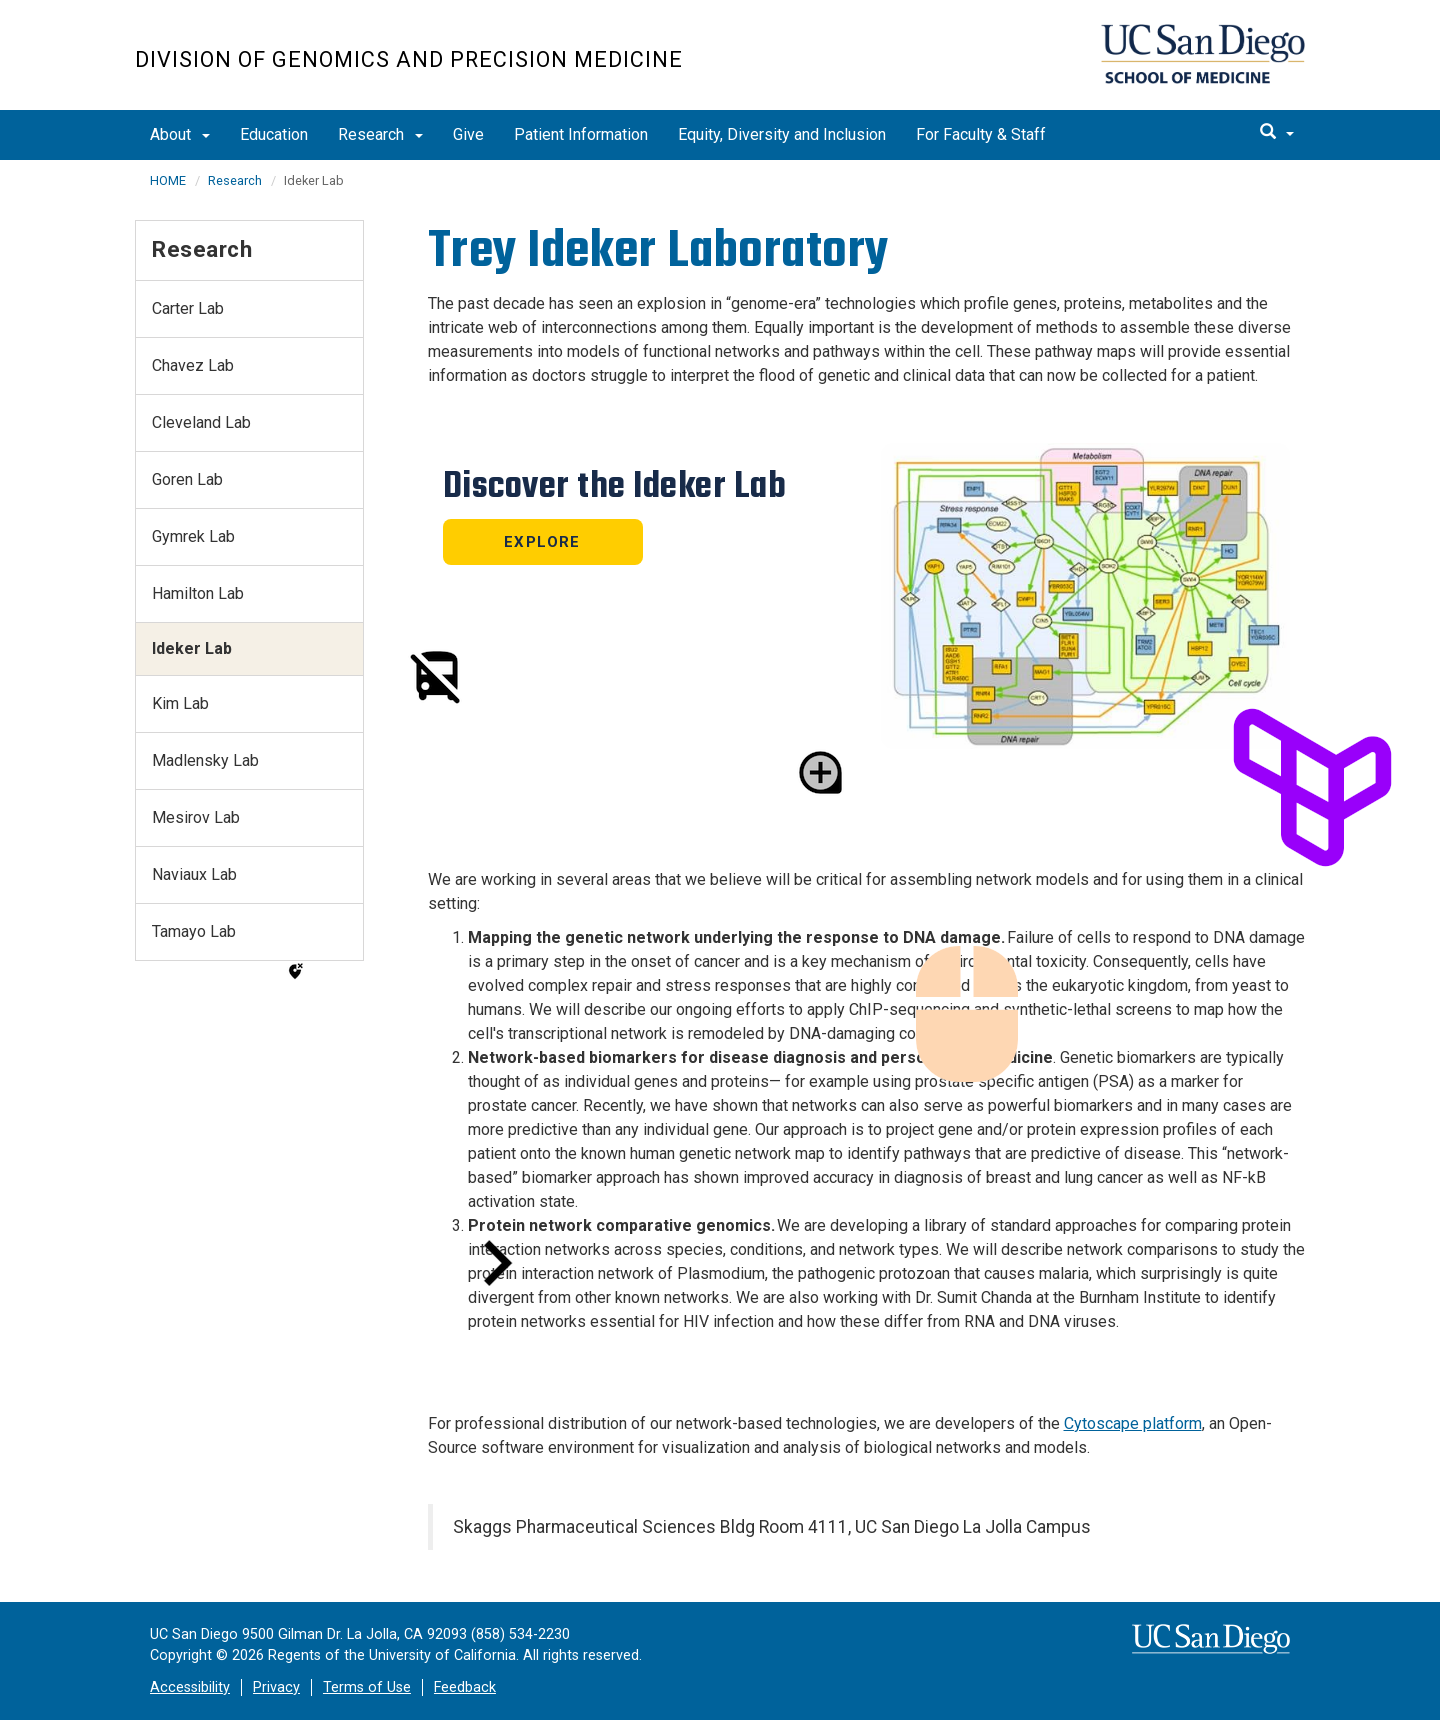  Describe the element at coordinates (497, 1263) in the screenshot. I see `go to next item or page` at that location.